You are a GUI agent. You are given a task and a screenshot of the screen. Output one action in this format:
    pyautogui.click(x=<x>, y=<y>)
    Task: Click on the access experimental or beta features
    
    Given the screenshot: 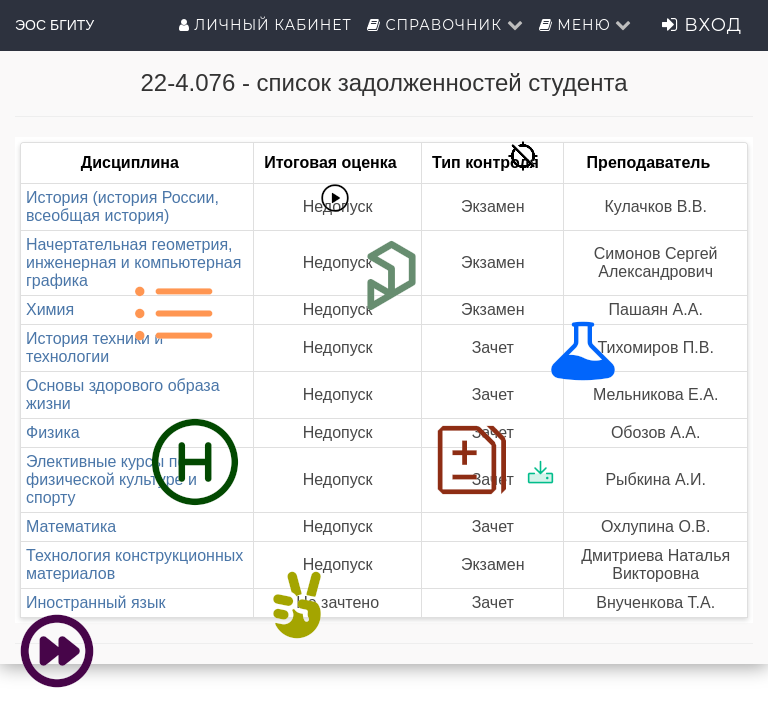 What is the action you would take?
    pyautogui.click(x=583, y=351)
    